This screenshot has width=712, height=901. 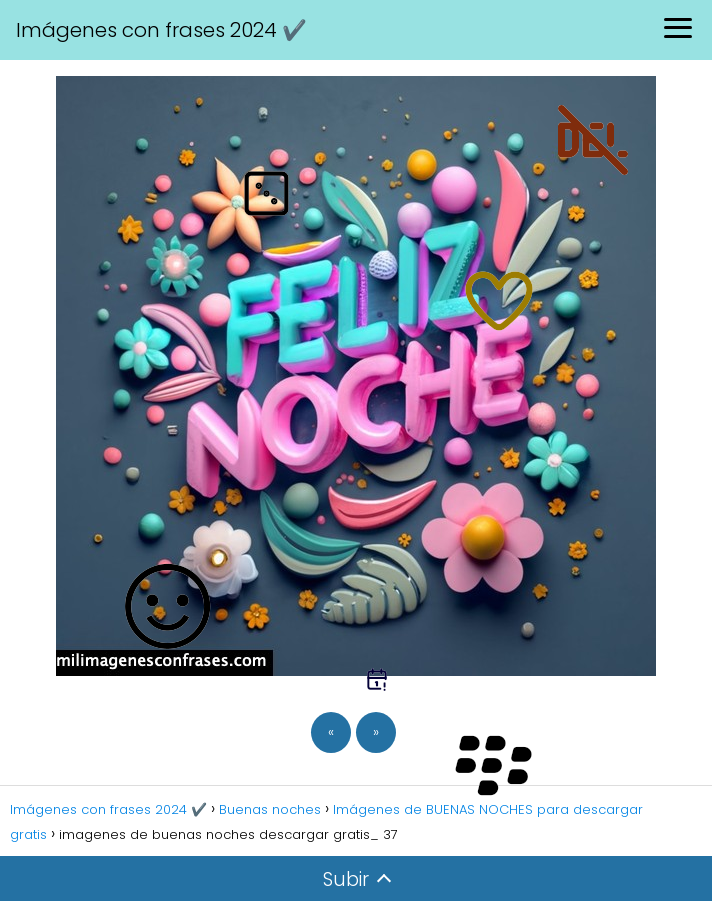 What do you see at coordinates (593, 140) in the screenshot?
I see `http delete request disabled or unavailable` at bounding box center [593, 140].